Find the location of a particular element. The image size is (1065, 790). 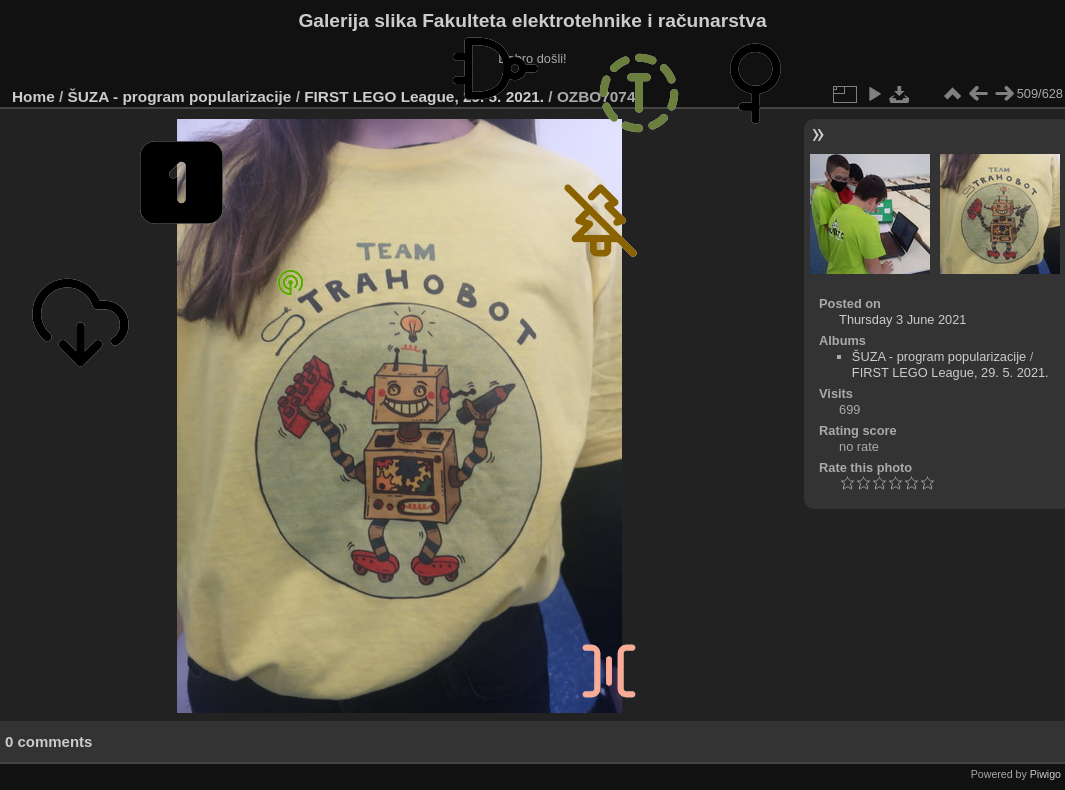

adjust horizontal spacing between elements is located at coordinates (609, 671).